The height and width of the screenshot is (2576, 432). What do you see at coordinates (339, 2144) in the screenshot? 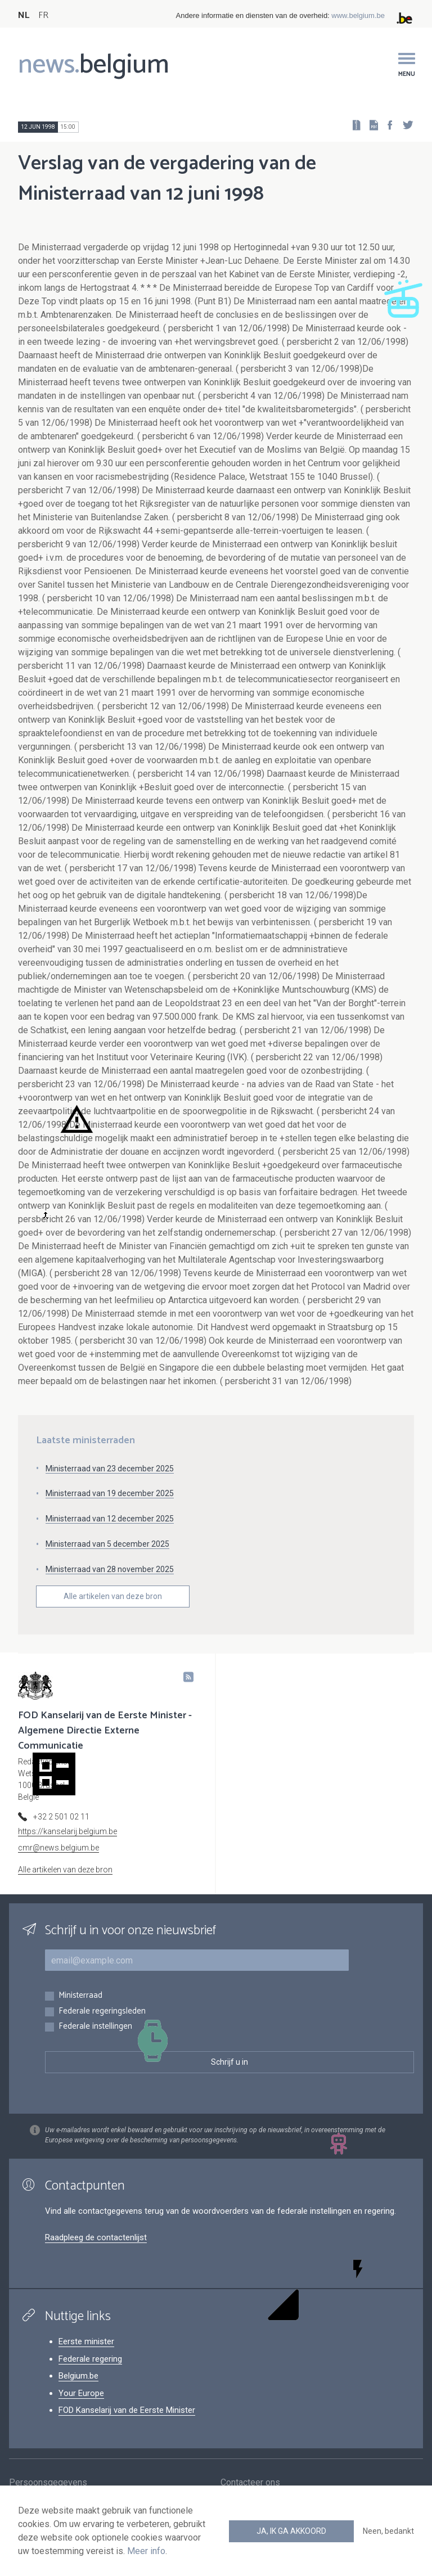
I see `access AI assistant or chatbot` at bounding box center [339, 2144].